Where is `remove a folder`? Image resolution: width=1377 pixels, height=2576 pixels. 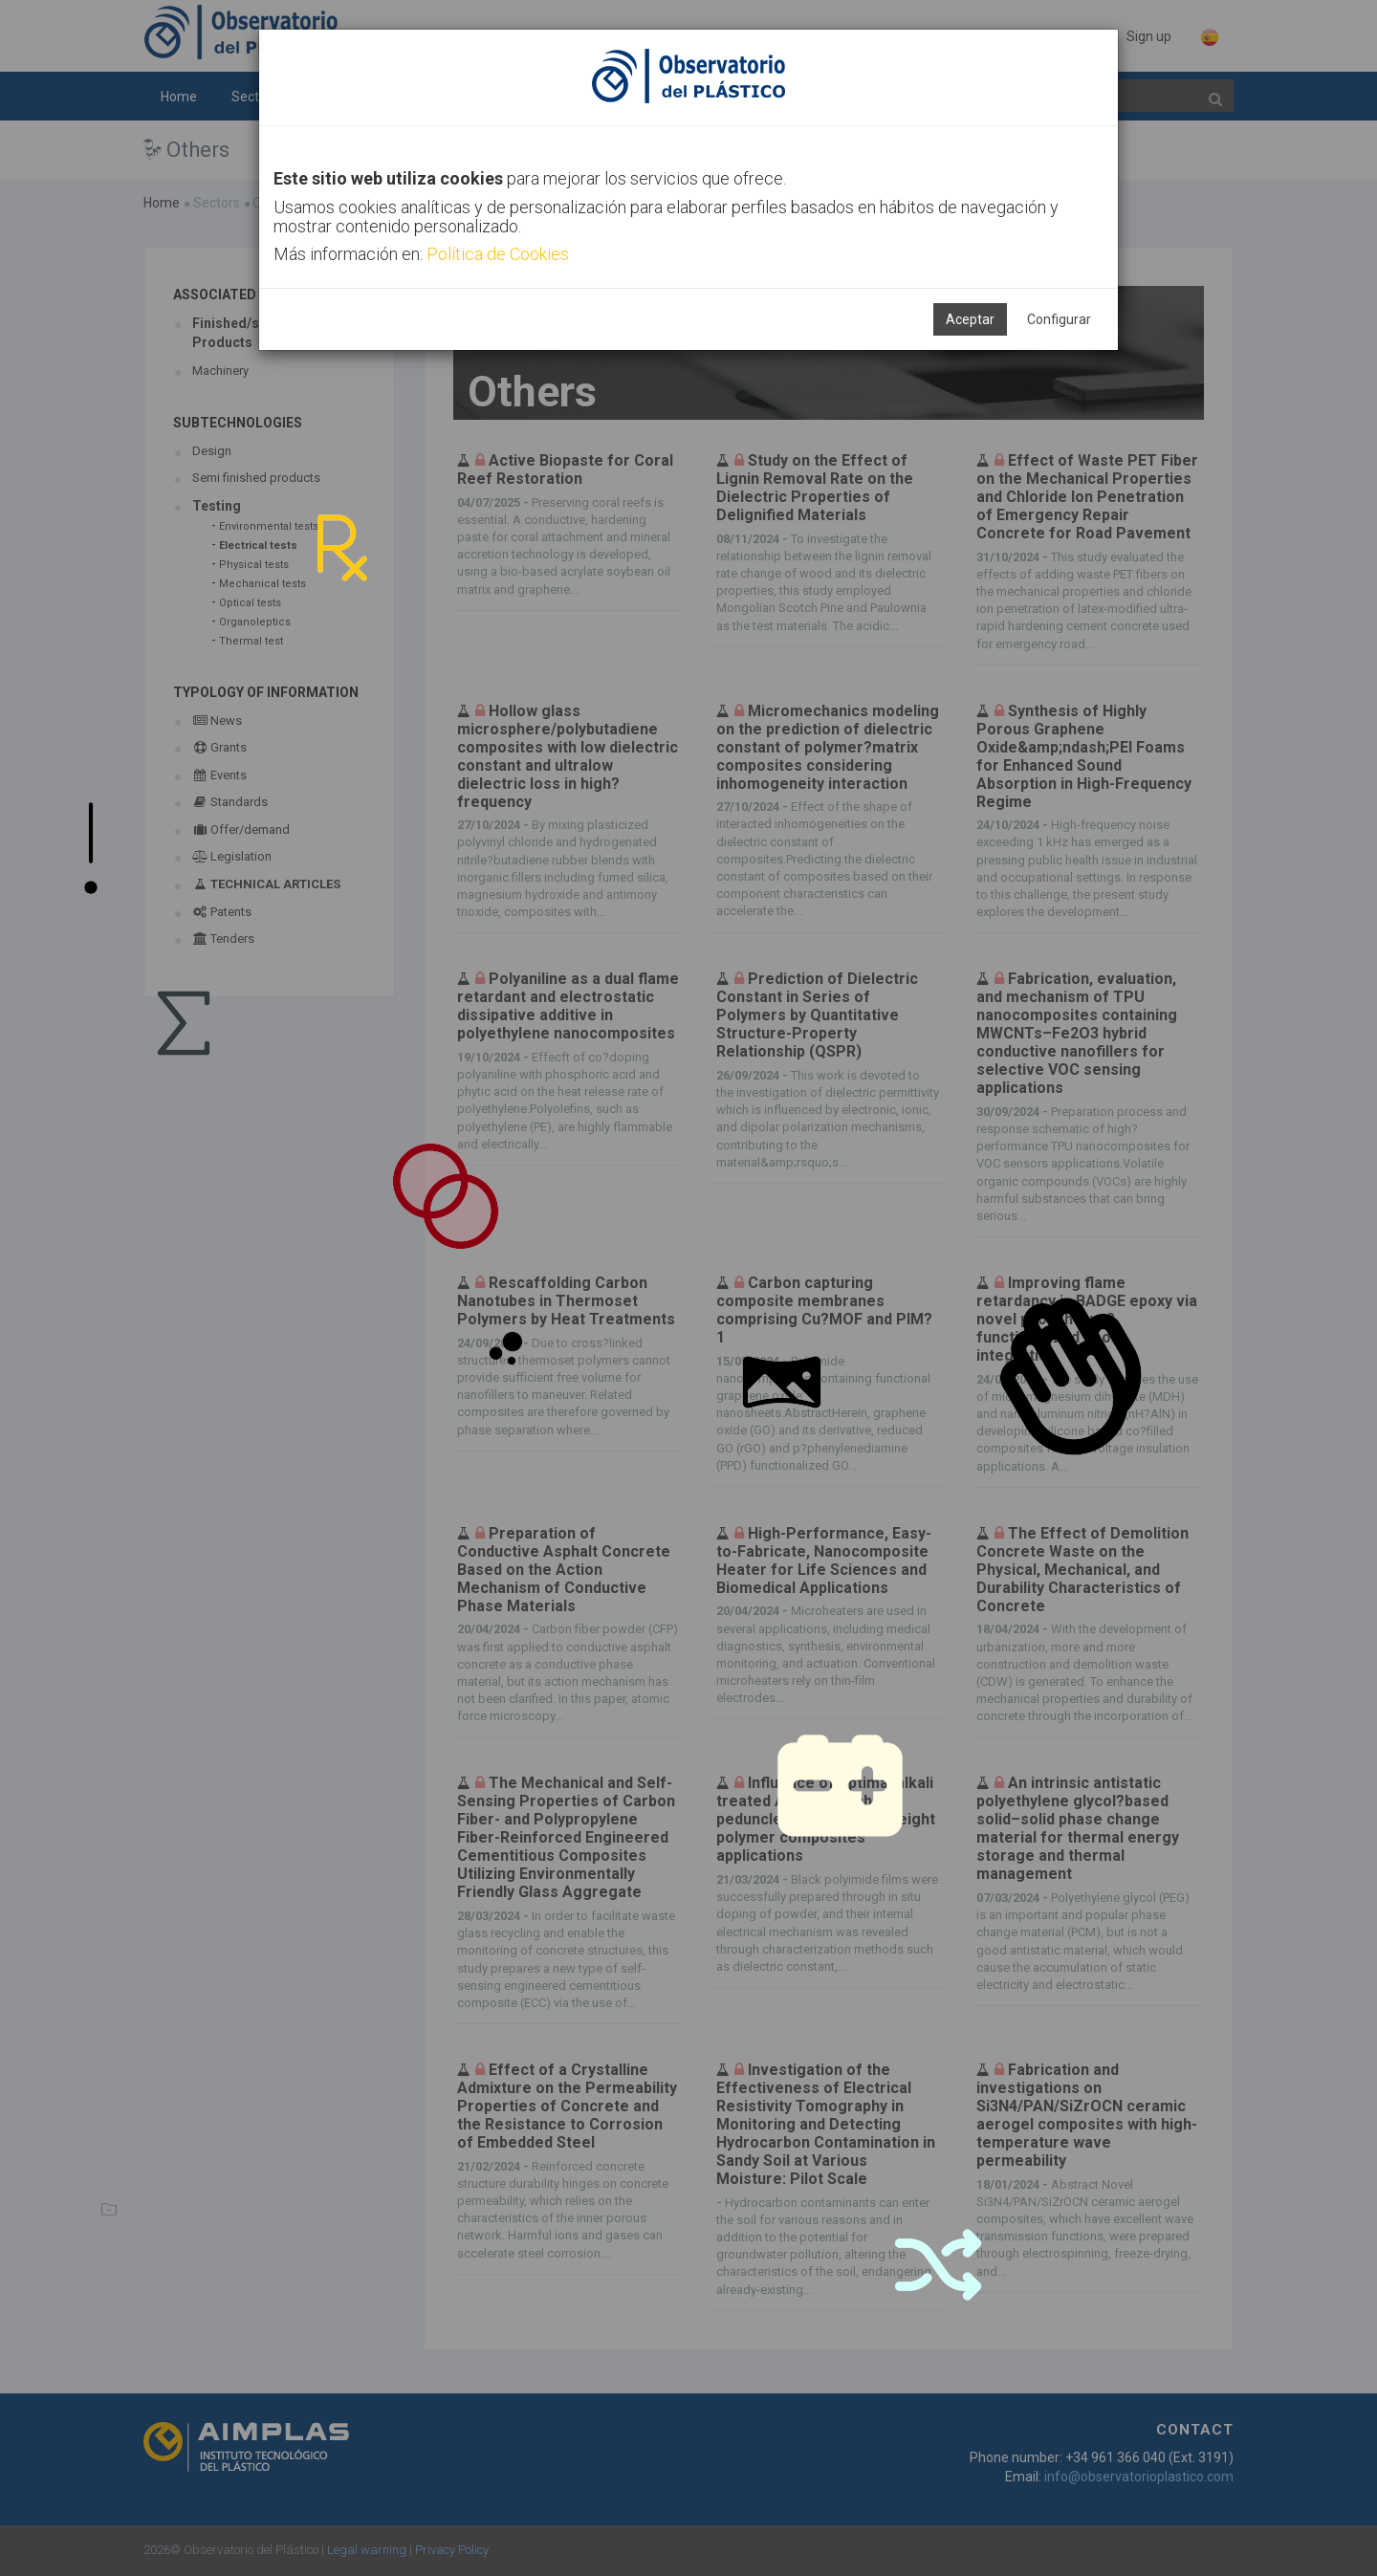 remove a folder is located at coordinates (109, 2209).